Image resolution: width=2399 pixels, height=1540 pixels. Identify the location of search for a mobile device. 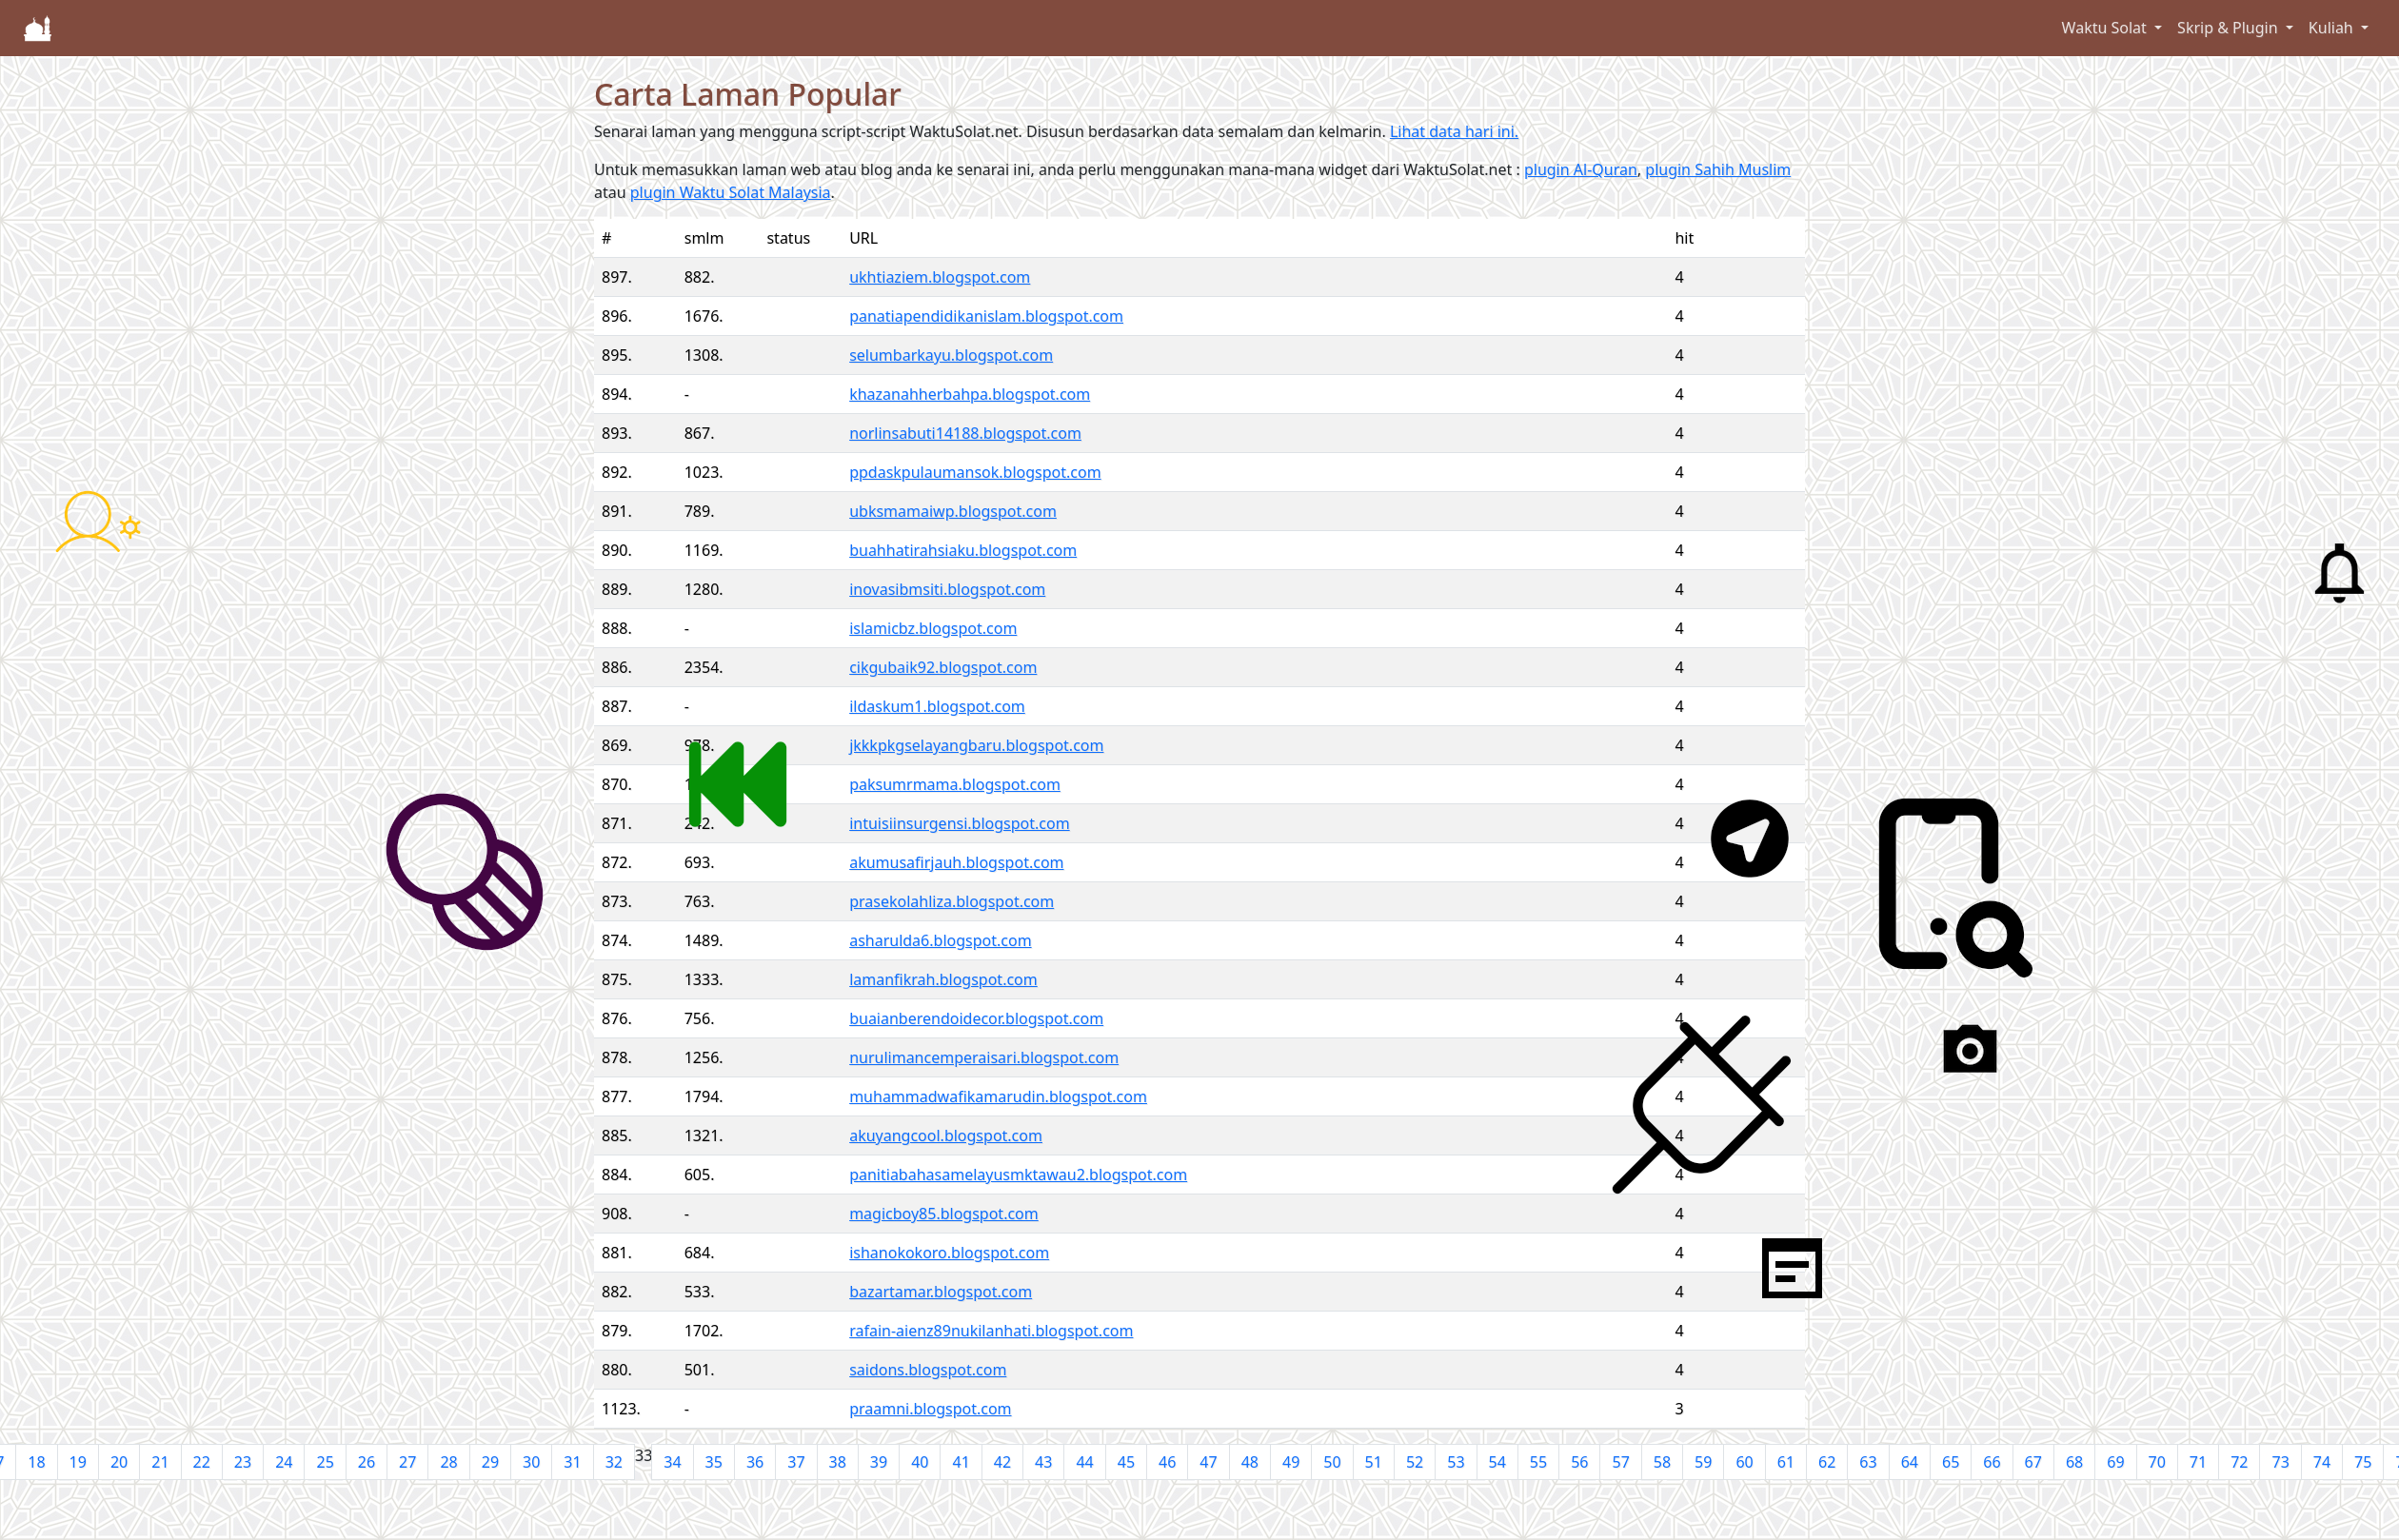
(1938, 883).